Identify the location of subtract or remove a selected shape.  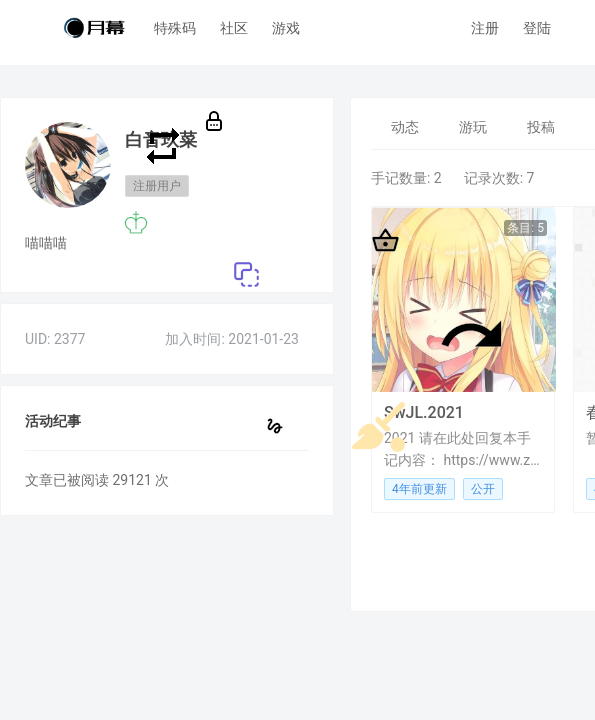
(246, 274).